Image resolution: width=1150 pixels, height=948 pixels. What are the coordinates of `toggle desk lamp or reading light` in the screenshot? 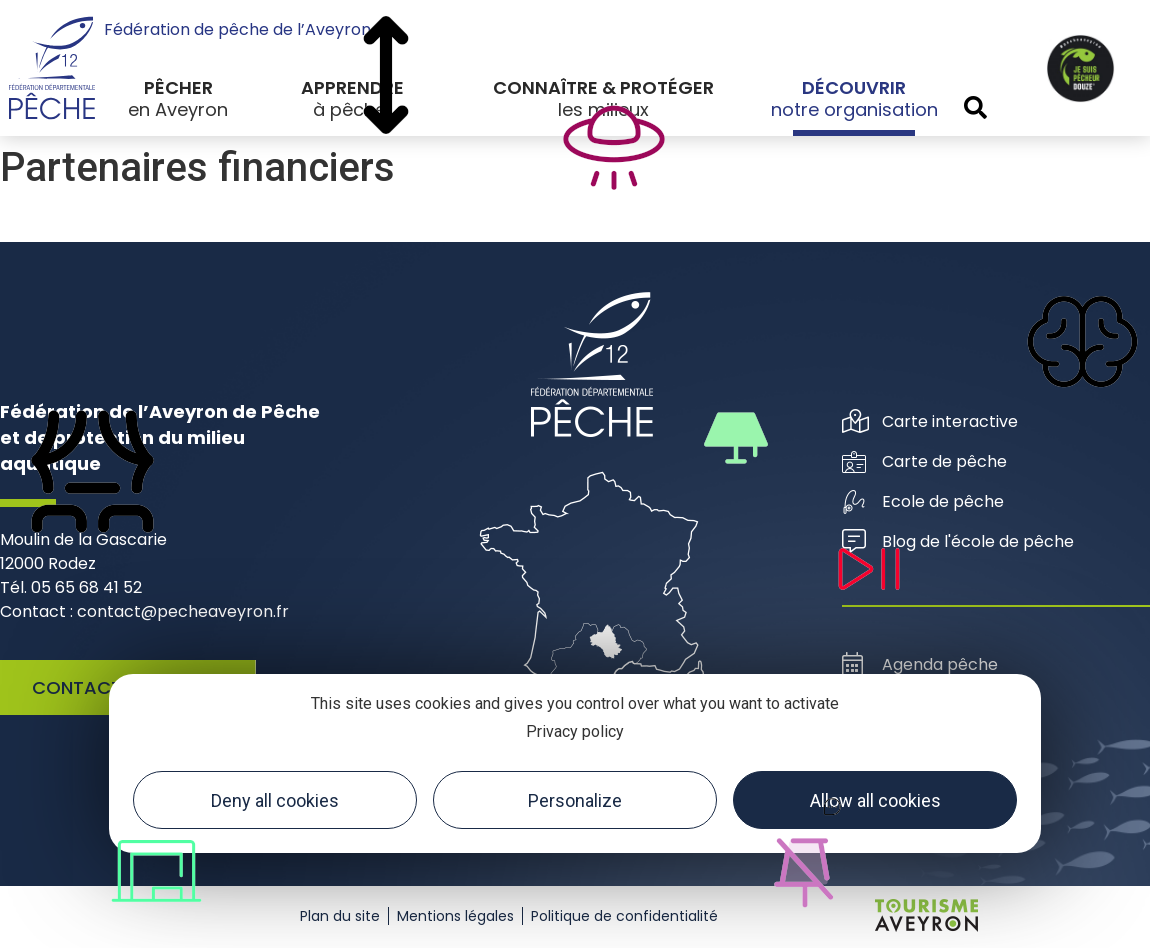 It's located at (736, 438).